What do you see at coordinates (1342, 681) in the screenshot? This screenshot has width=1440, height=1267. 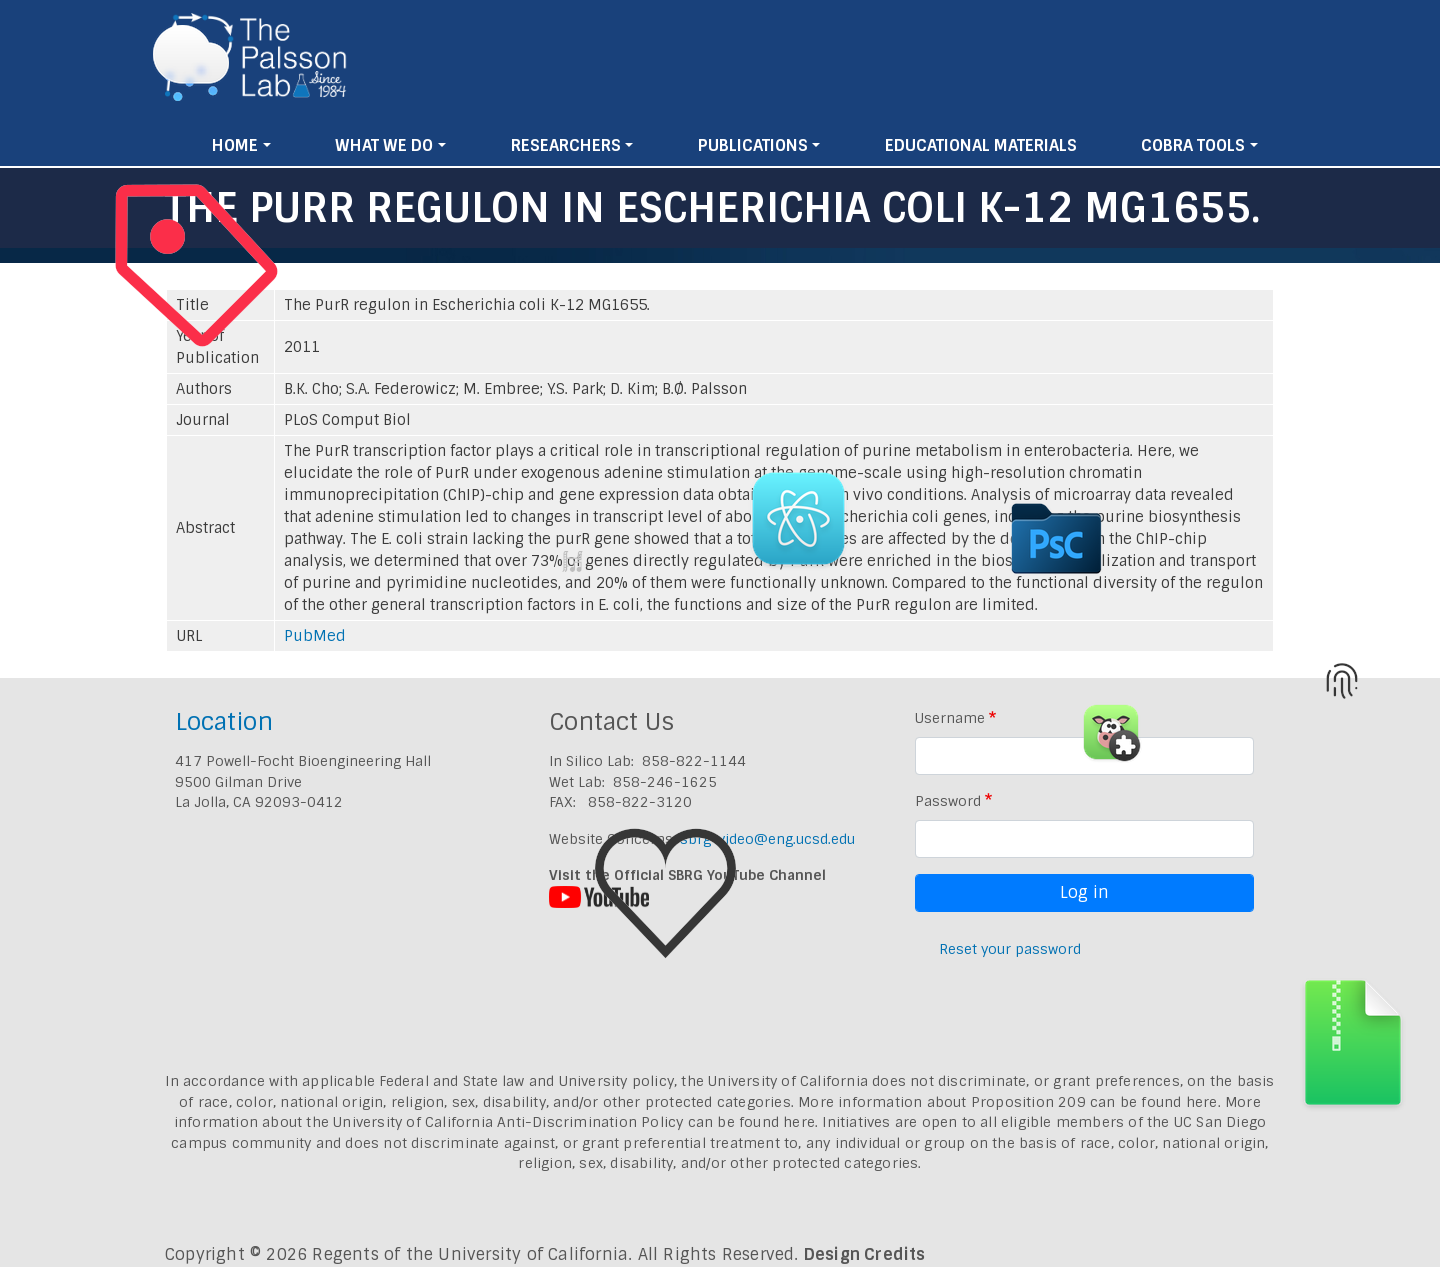 I see `authenticate with fingerprint` at bounding box center [1342, 681].